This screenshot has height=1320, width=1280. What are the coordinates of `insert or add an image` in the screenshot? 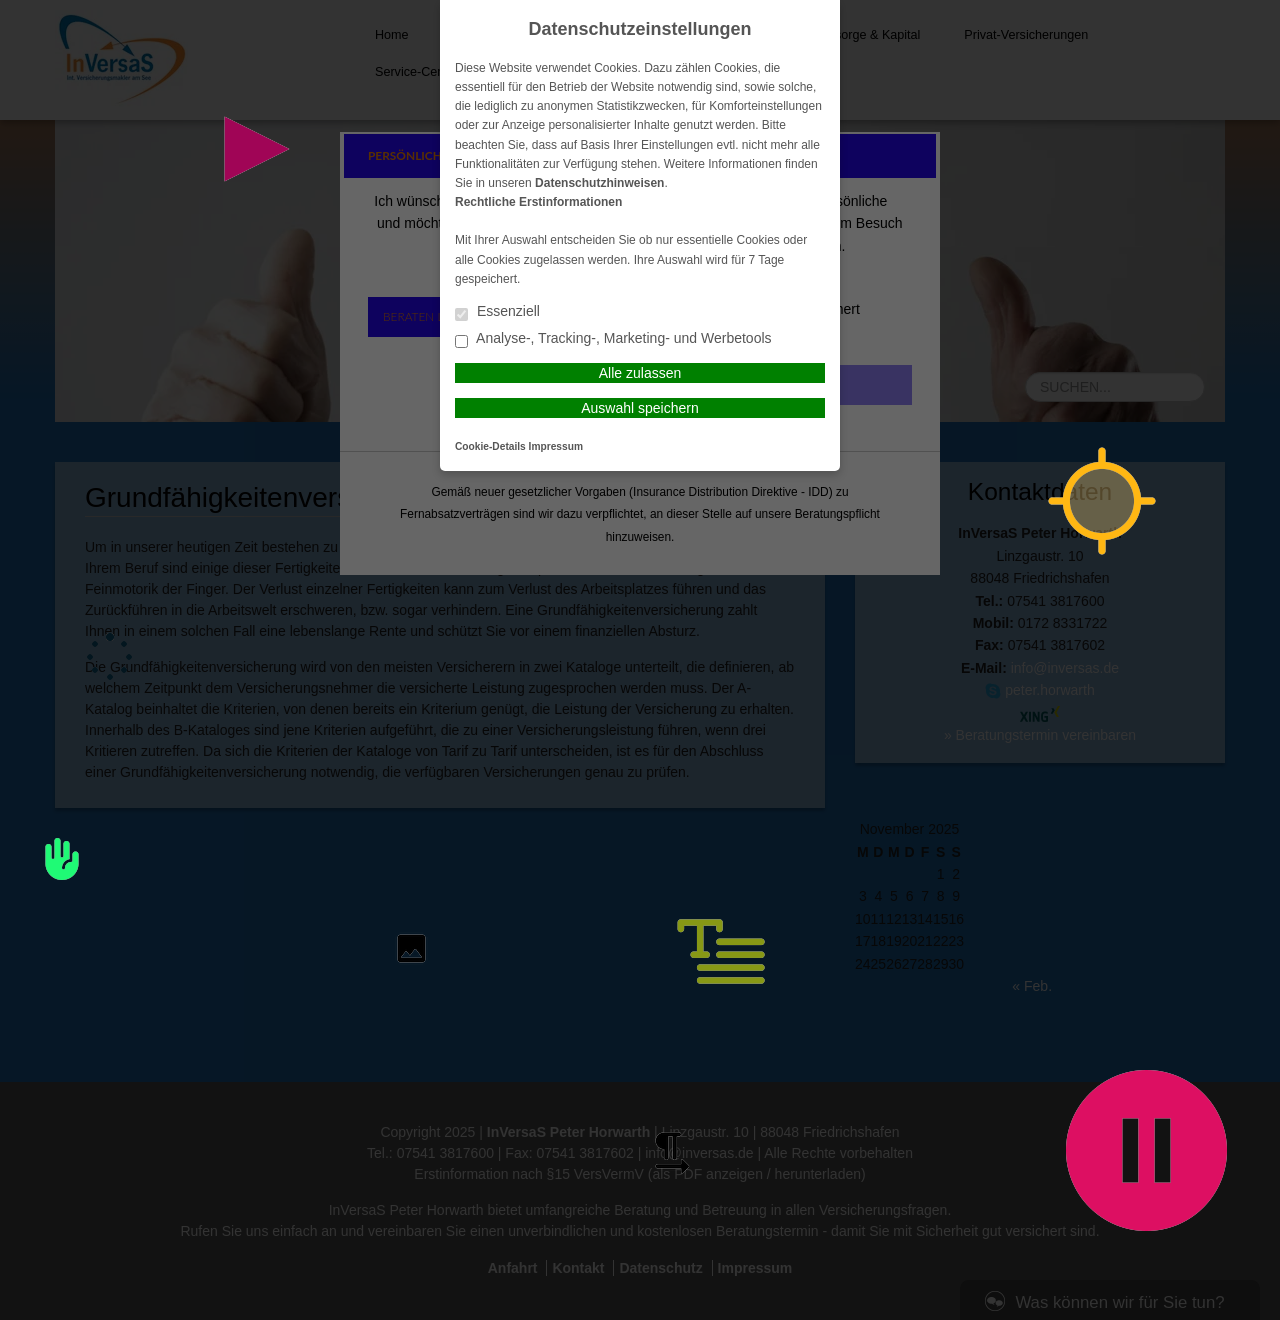 It's located at (411, 948).